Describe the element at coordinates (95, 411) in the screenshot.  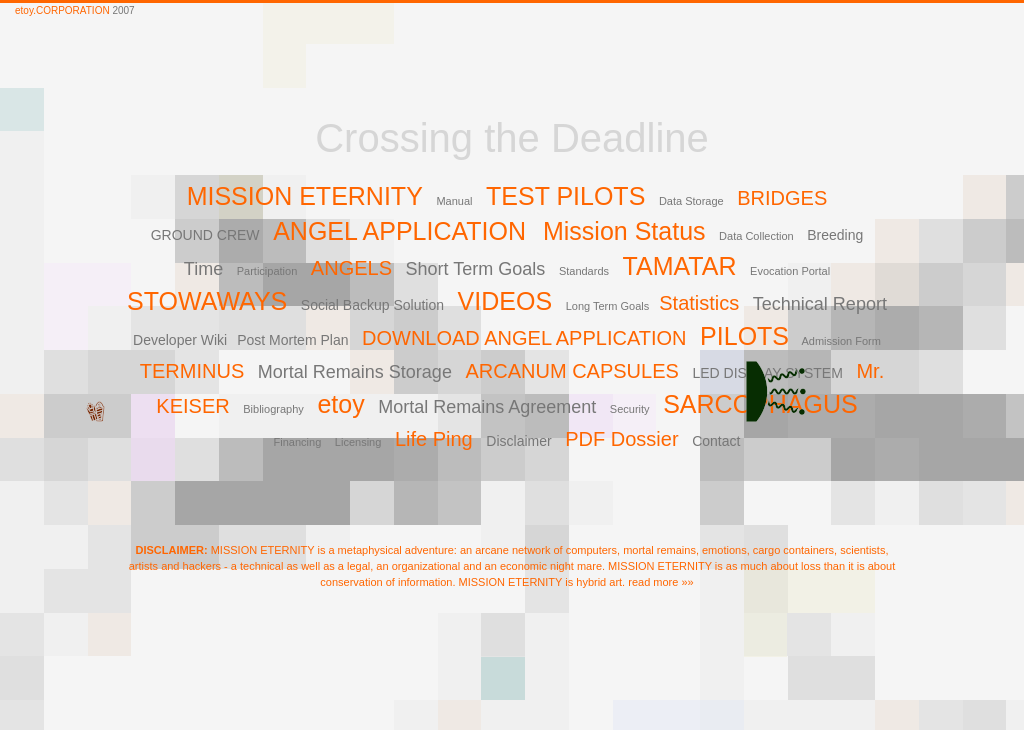
I see `view ancient Egyptian artifacts or exhibits` at that location.